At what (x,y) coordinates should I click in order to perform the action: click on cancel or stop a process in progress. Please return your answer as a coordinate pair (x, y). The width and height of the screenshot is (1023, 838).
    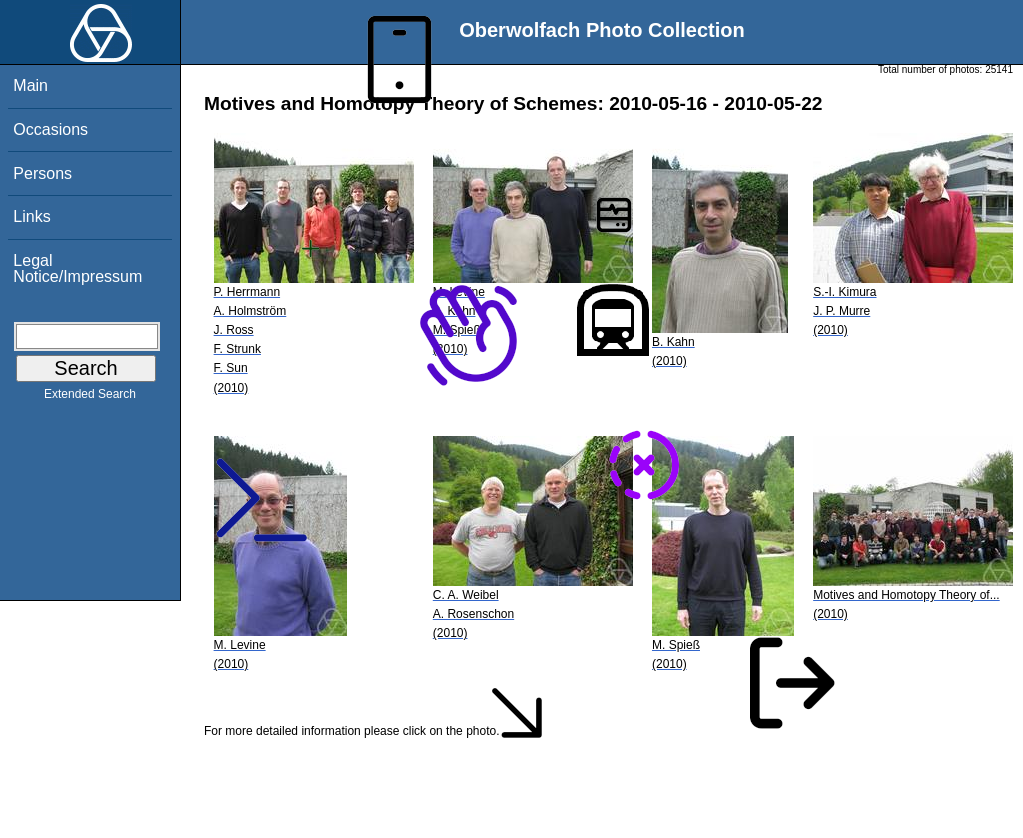
    Looking at the image, I should click on (644, 465).